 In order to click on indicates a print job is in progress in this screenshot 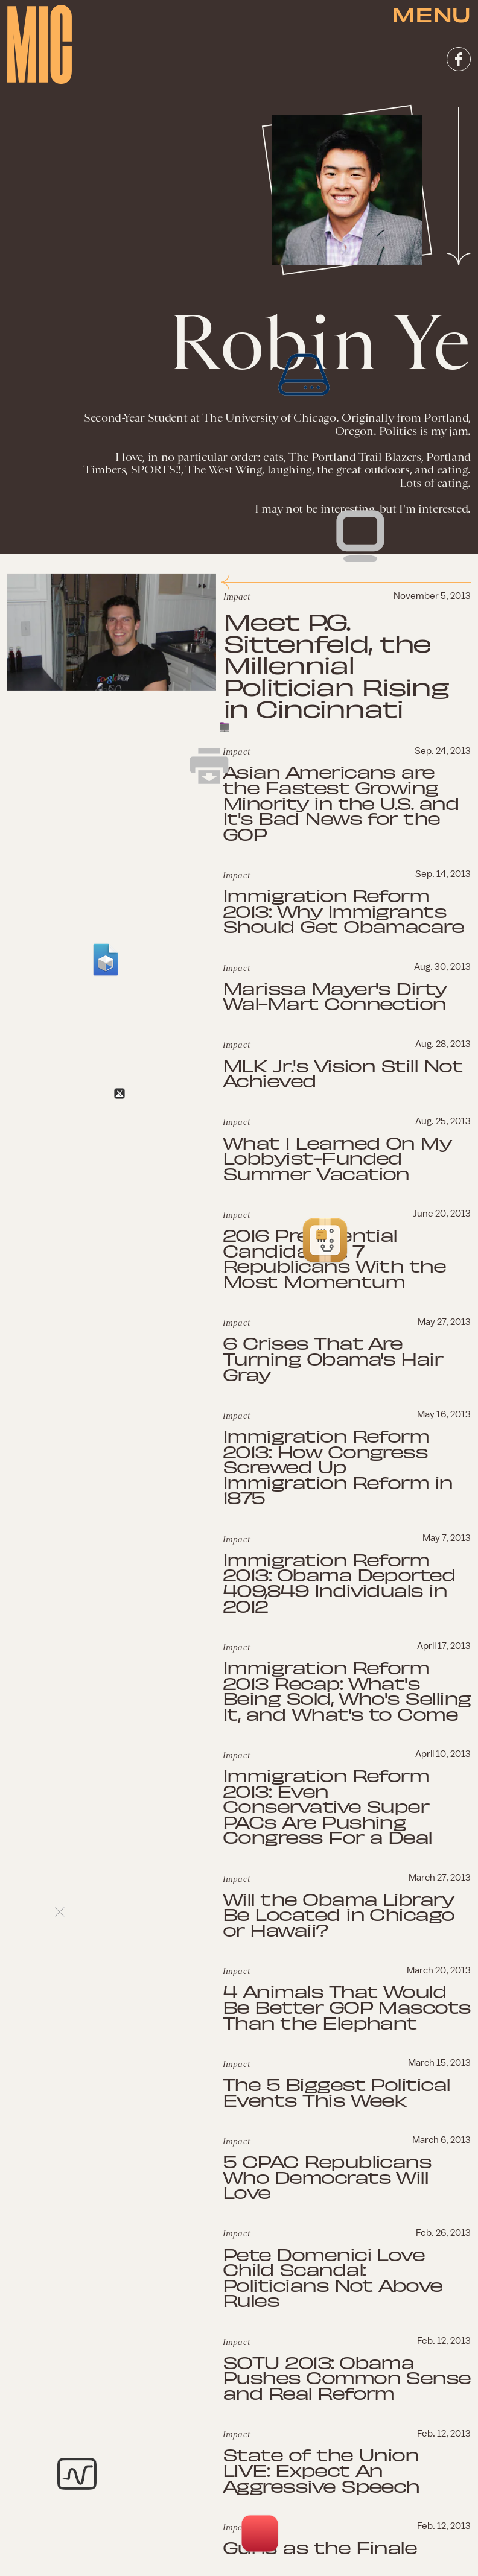, I will do `click(209, 767)`.